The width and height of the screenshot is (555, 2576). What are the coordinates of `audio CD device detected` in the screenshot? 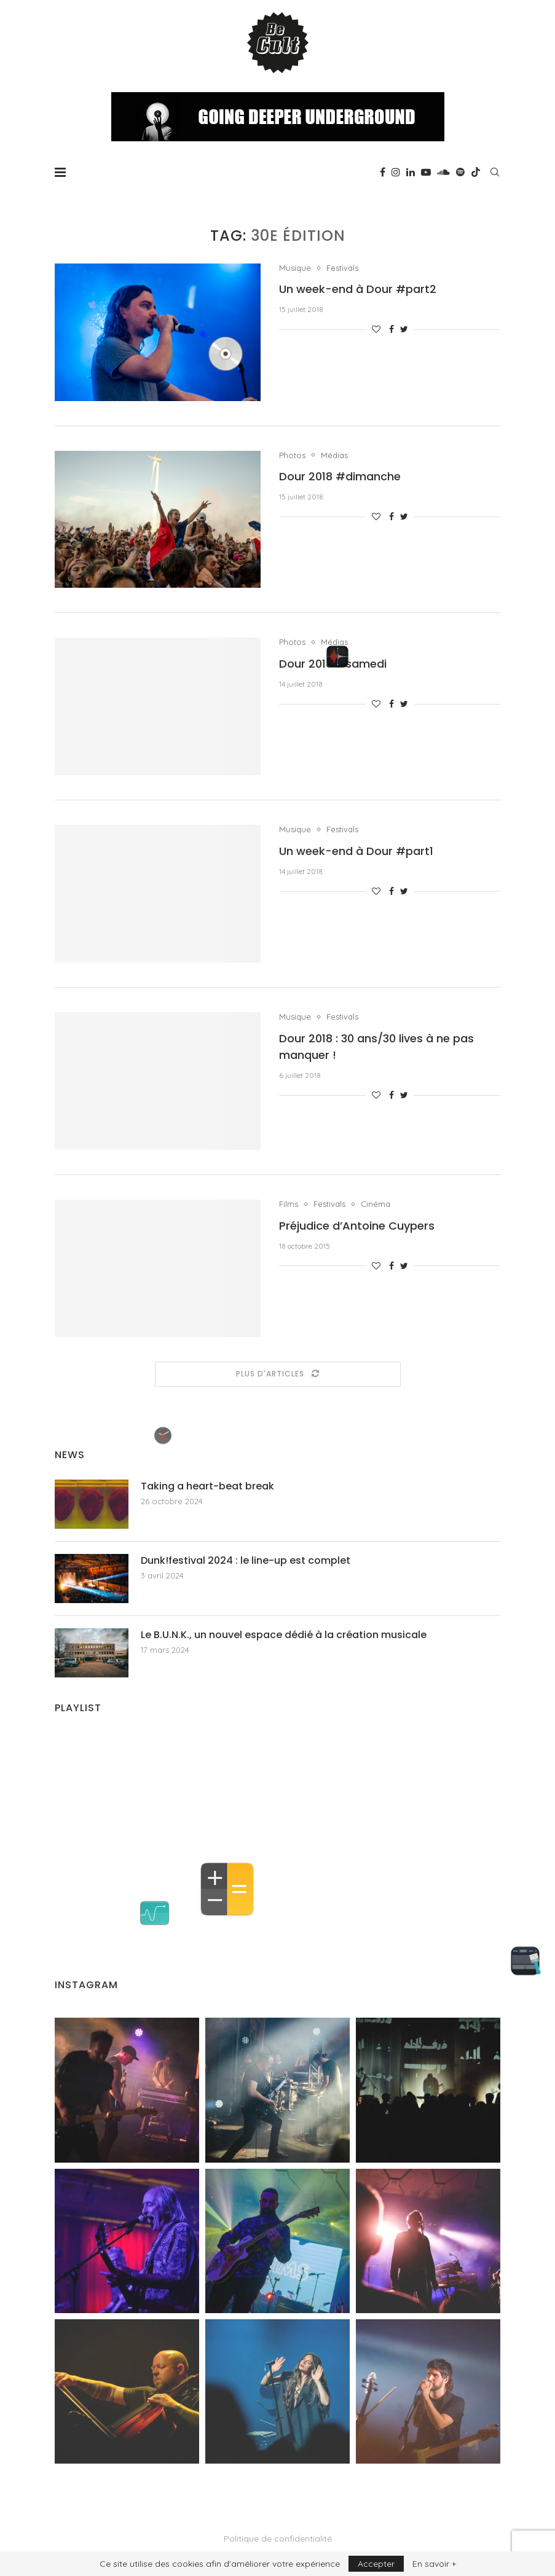 It's located at (226, 354).